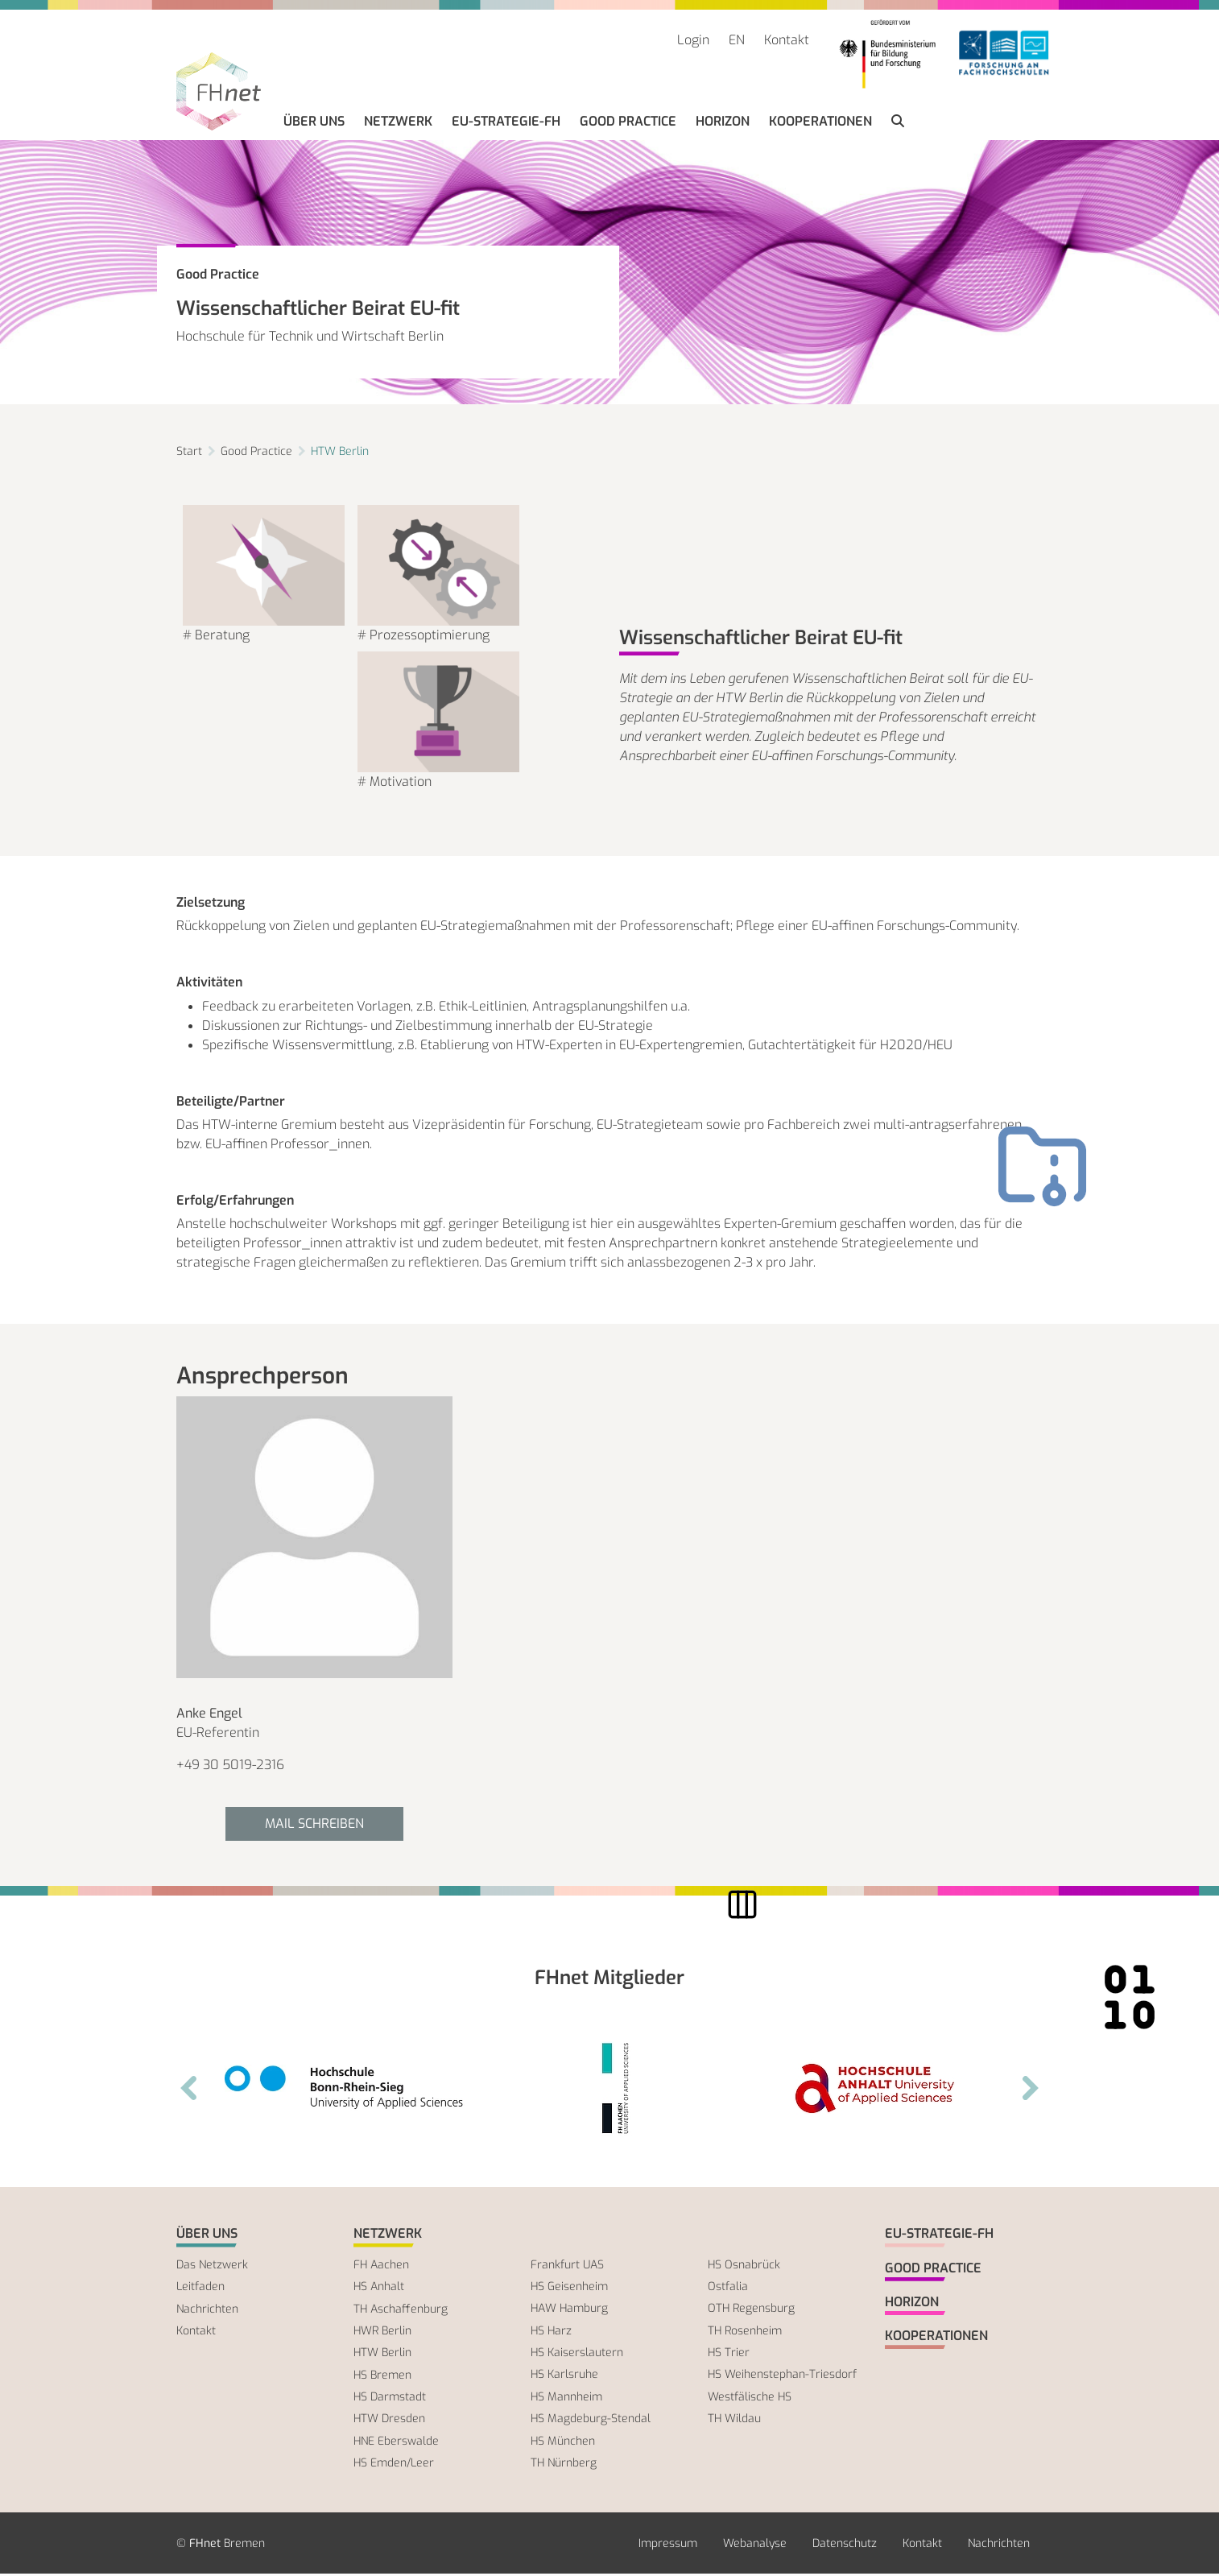 This screenshot has width=1219, height=2576. I want to click on access archived files or folders, so click(1042, 1166).